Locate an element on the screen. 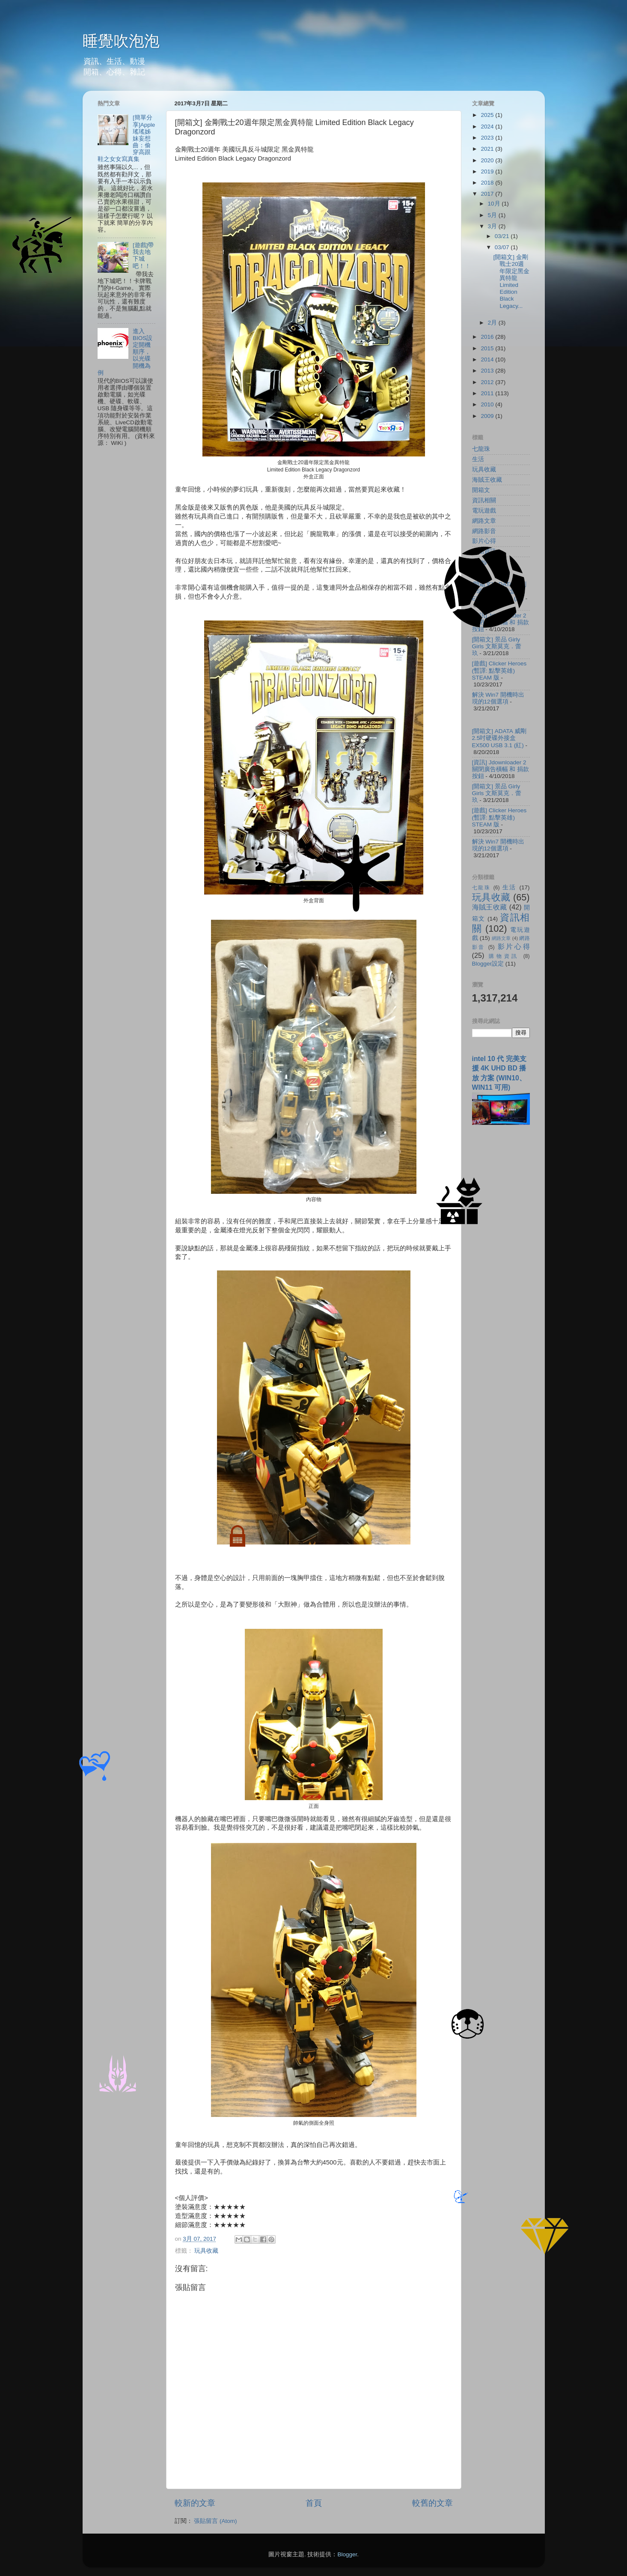  indicates premium or diamond-tier membership status is located at coordinates (544, 2234).